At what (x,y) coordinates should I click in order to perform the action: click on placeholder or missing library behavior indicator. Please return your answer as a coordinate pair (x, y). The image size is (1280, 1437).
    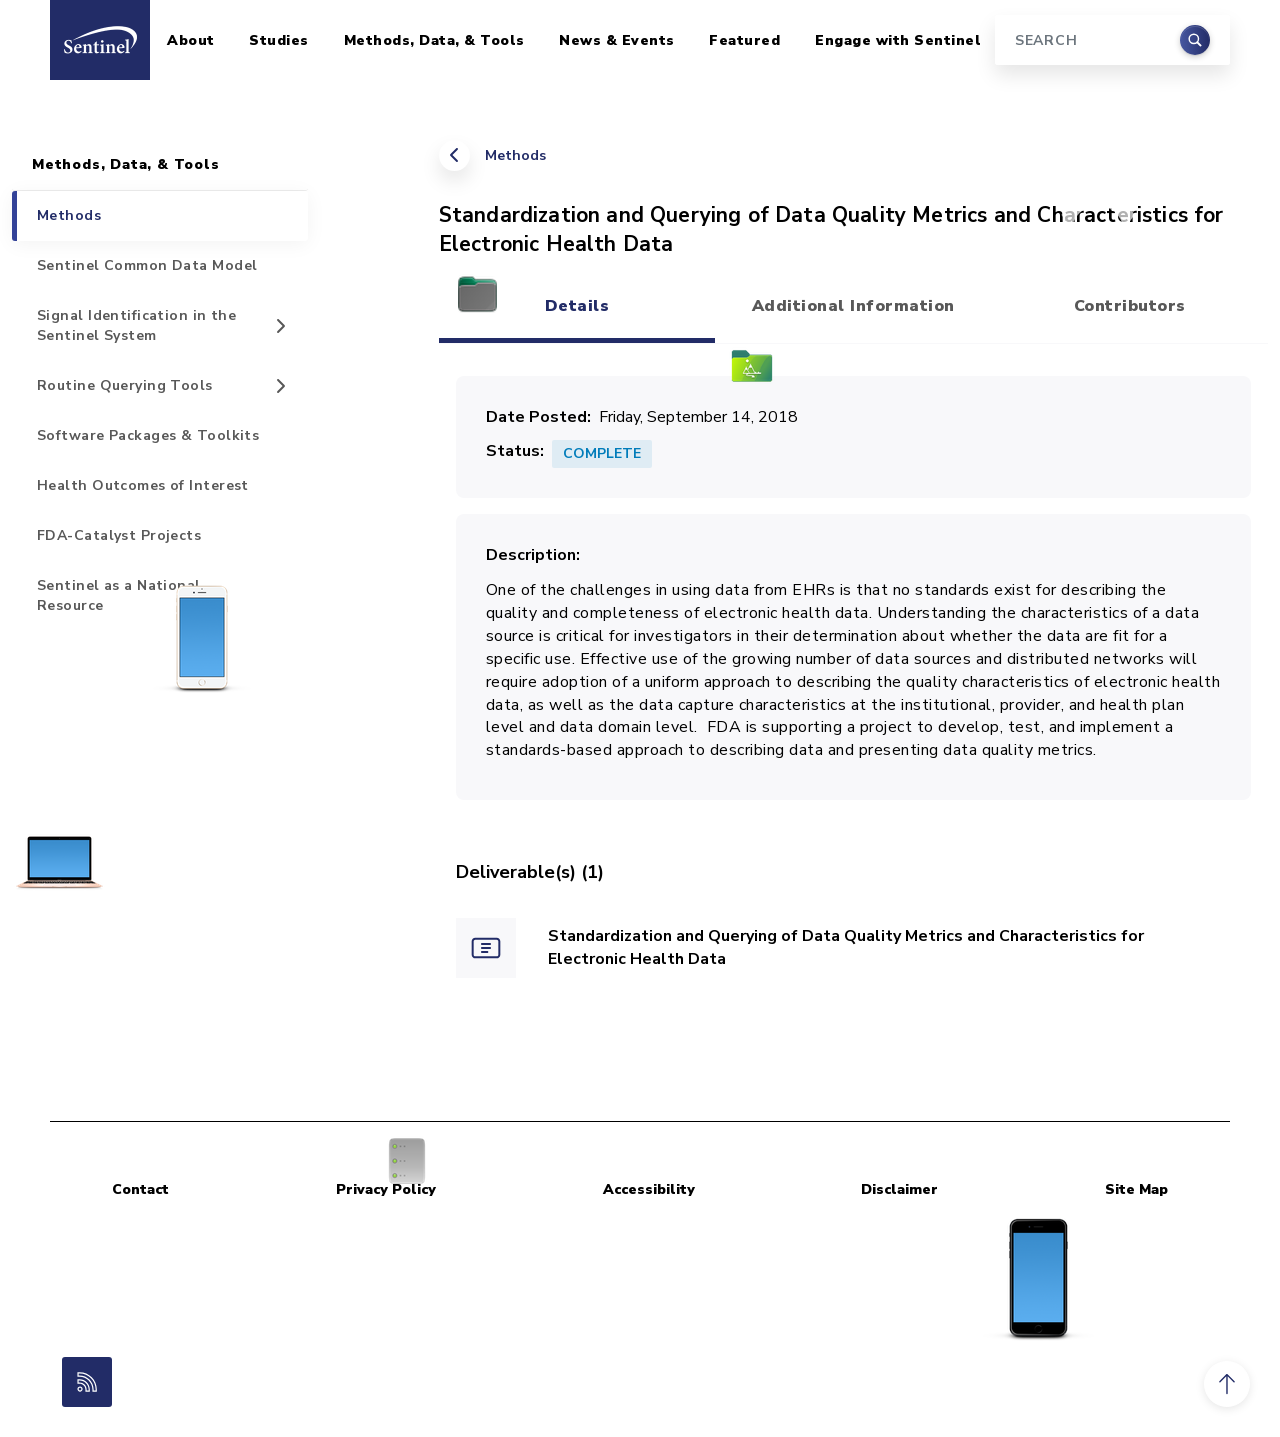
    Looking at the image, I should click on (1098, 232).